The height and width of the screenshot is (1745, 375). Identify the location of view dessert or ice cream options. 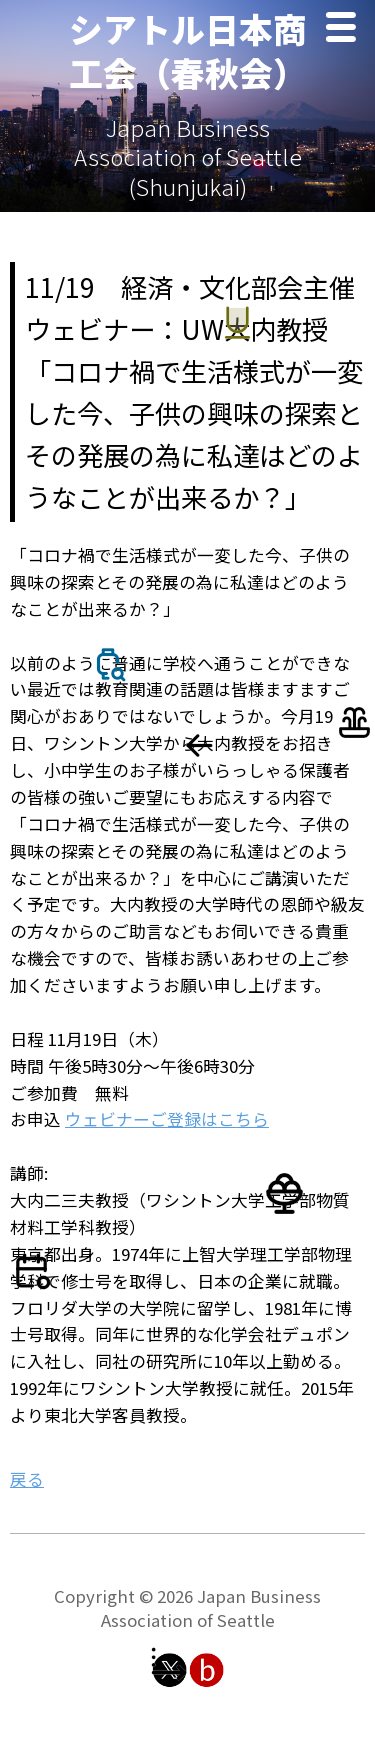
(284, 1193).